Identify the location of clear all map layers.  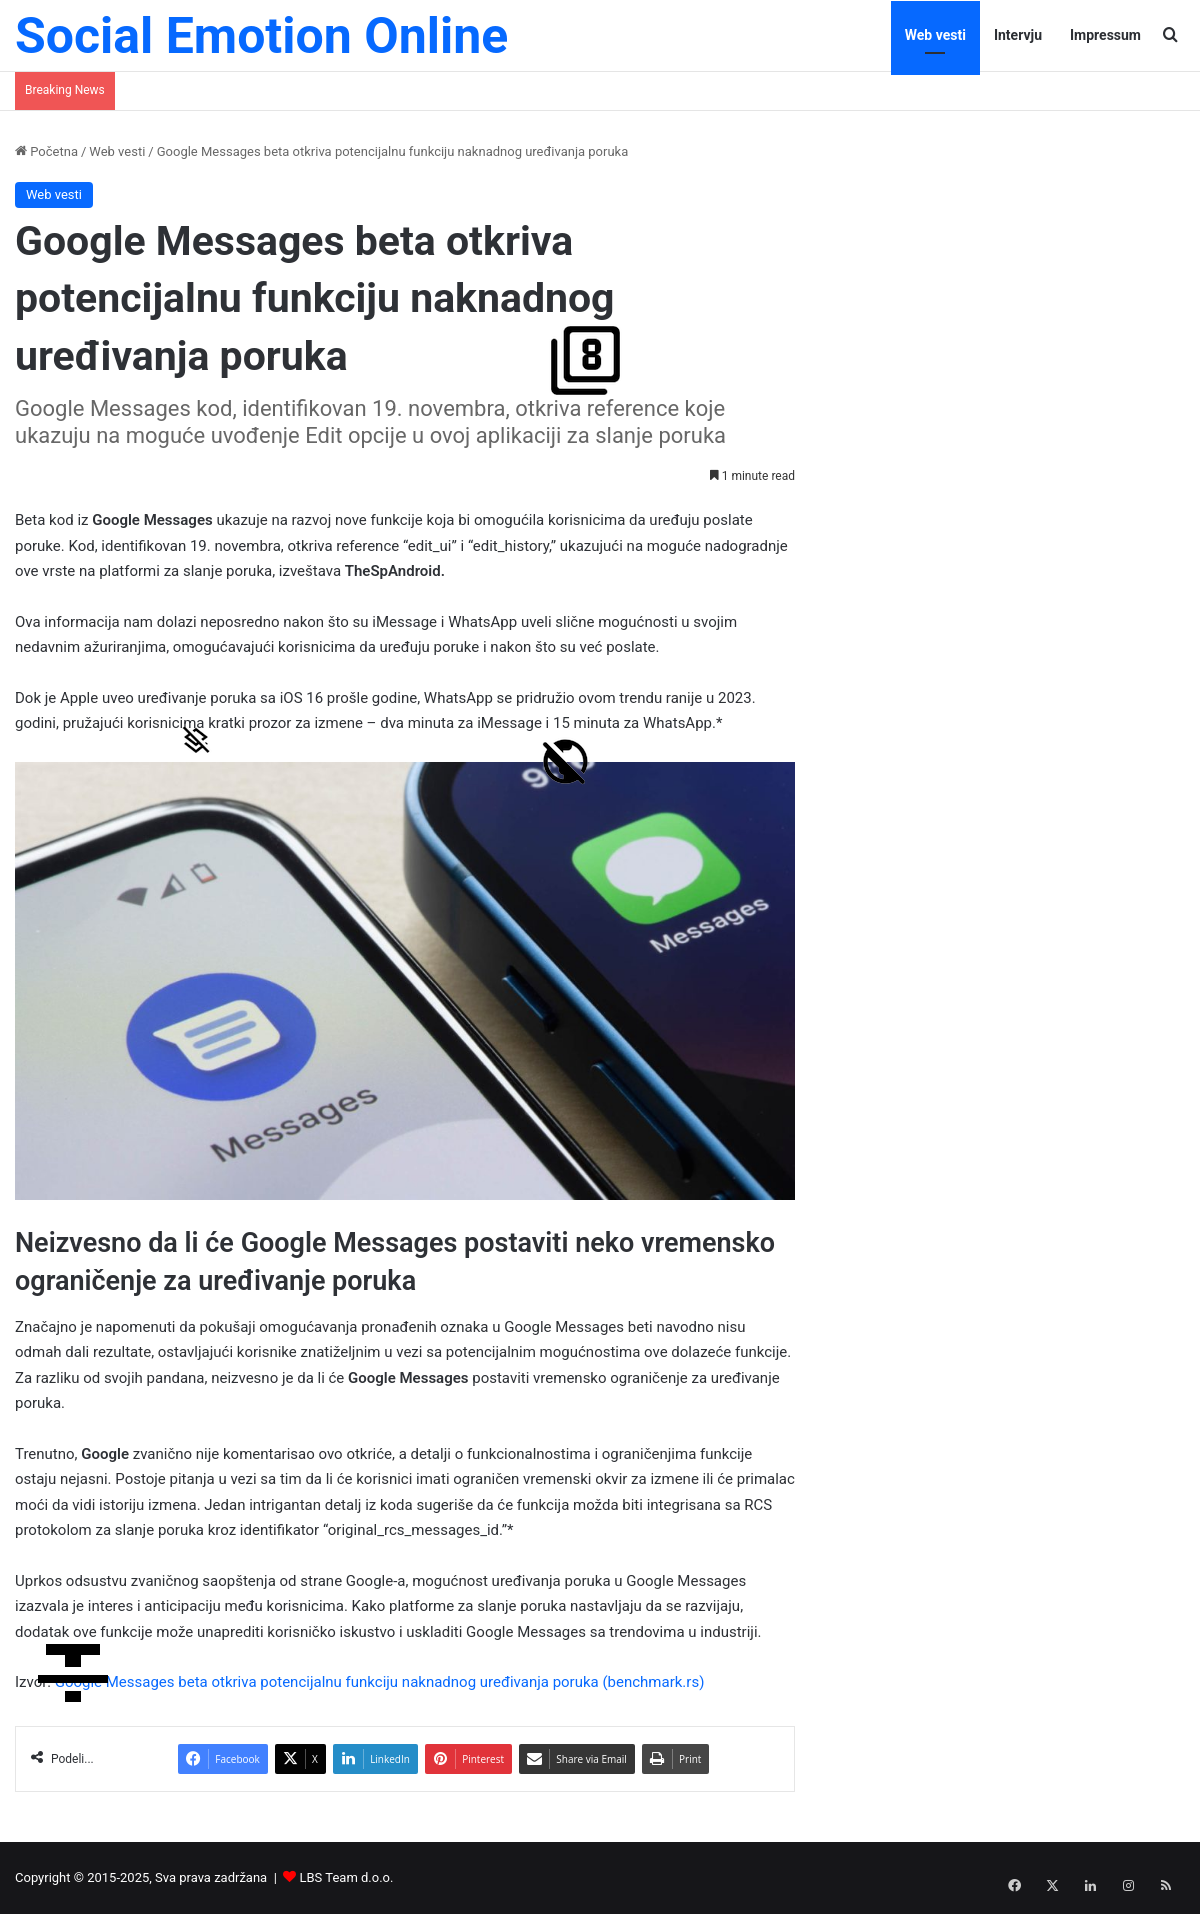
(196, 741).